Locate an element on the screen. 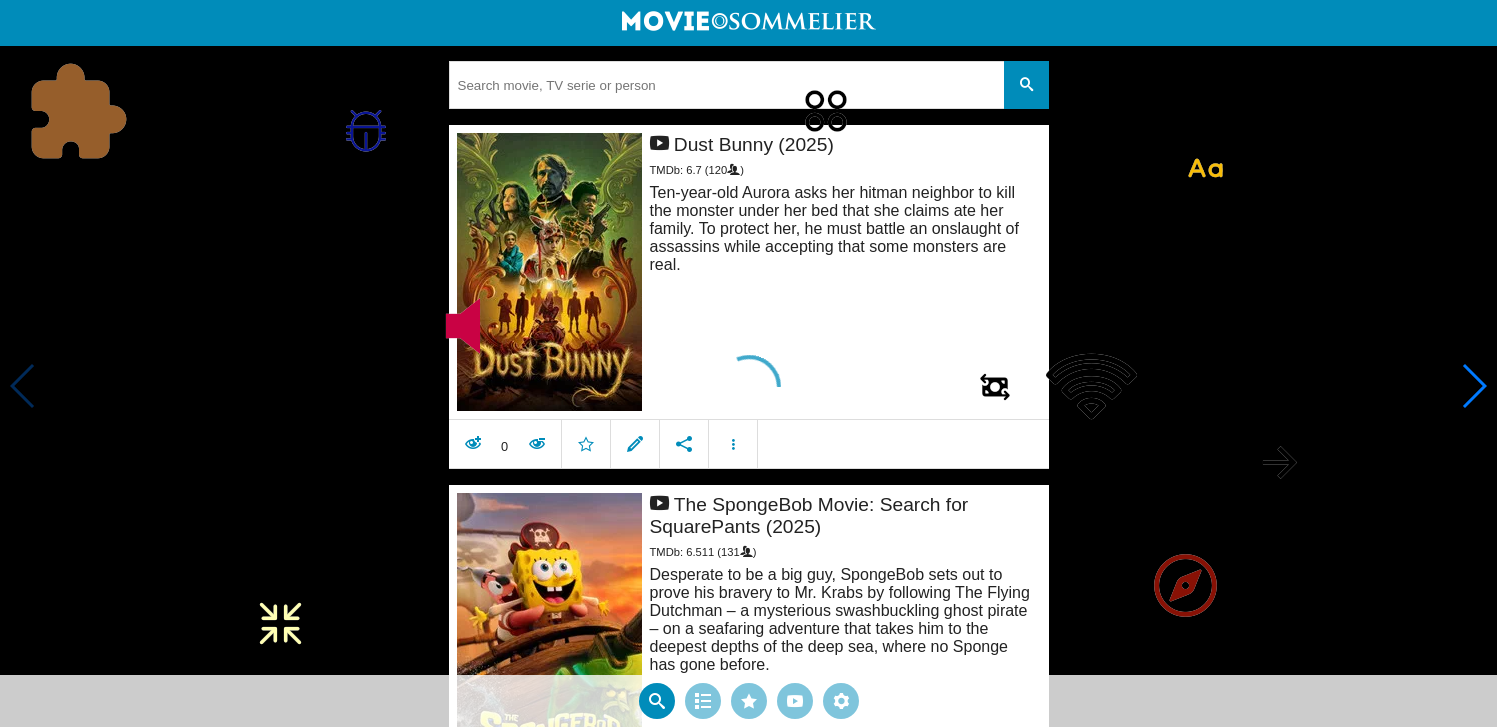 Image resolution: width=1497 pixels, height=727 pixels. navigate to the next item or screen is located at coordinates (1279, 462).